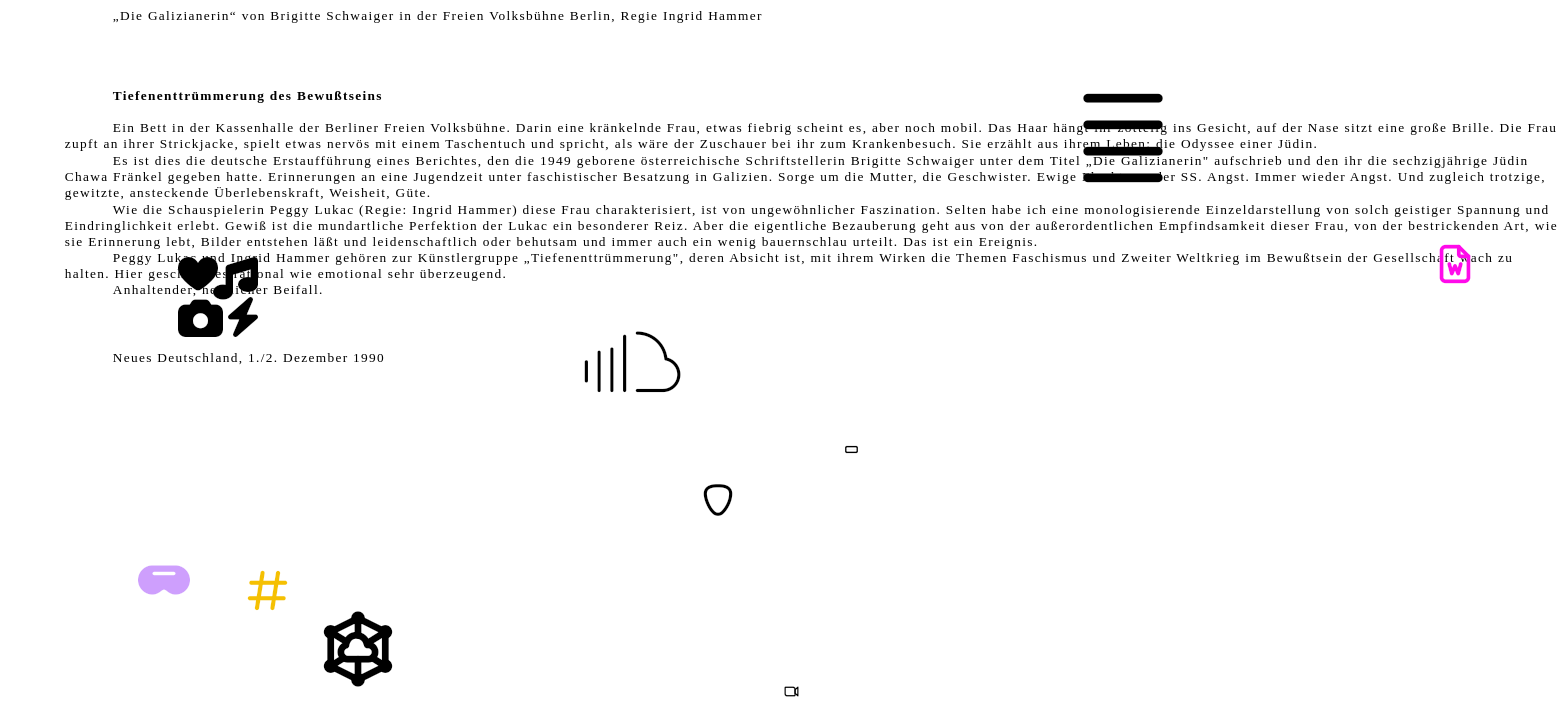 Image resolution: width=1568 pixels, height=720 pixels. Describe the element at coordinates (1123, 138) in the screenshot. I see `switch to compact list view` at that location.